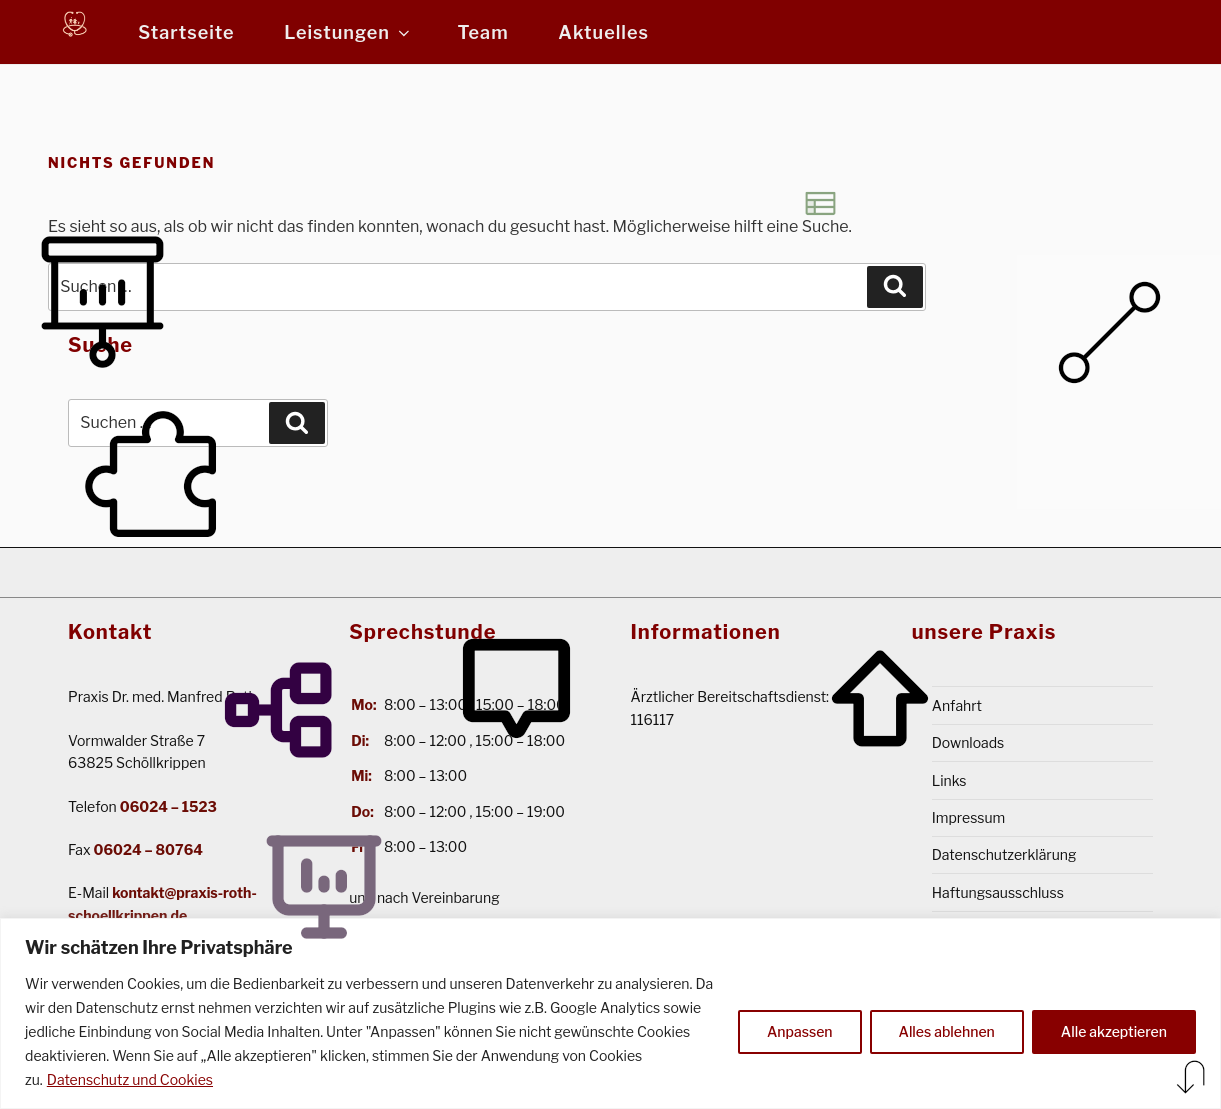  What do you see at coordinates (820, 203) in the screenshot?
I see `view data in table format` at bounding box center [820, 203].